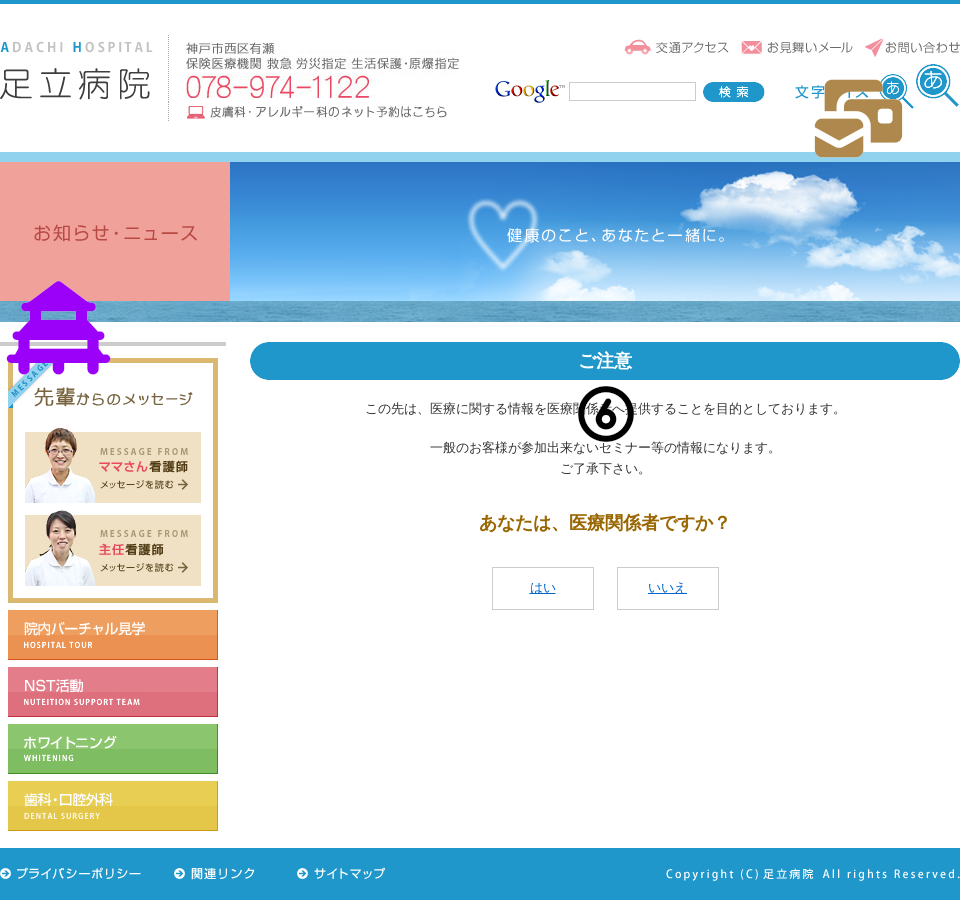 This screenshot has width=960, height=900. Describe the element at coordinates (606, 414) in the screenshot. I see `indicates step six in a numbered sequence` at that location.